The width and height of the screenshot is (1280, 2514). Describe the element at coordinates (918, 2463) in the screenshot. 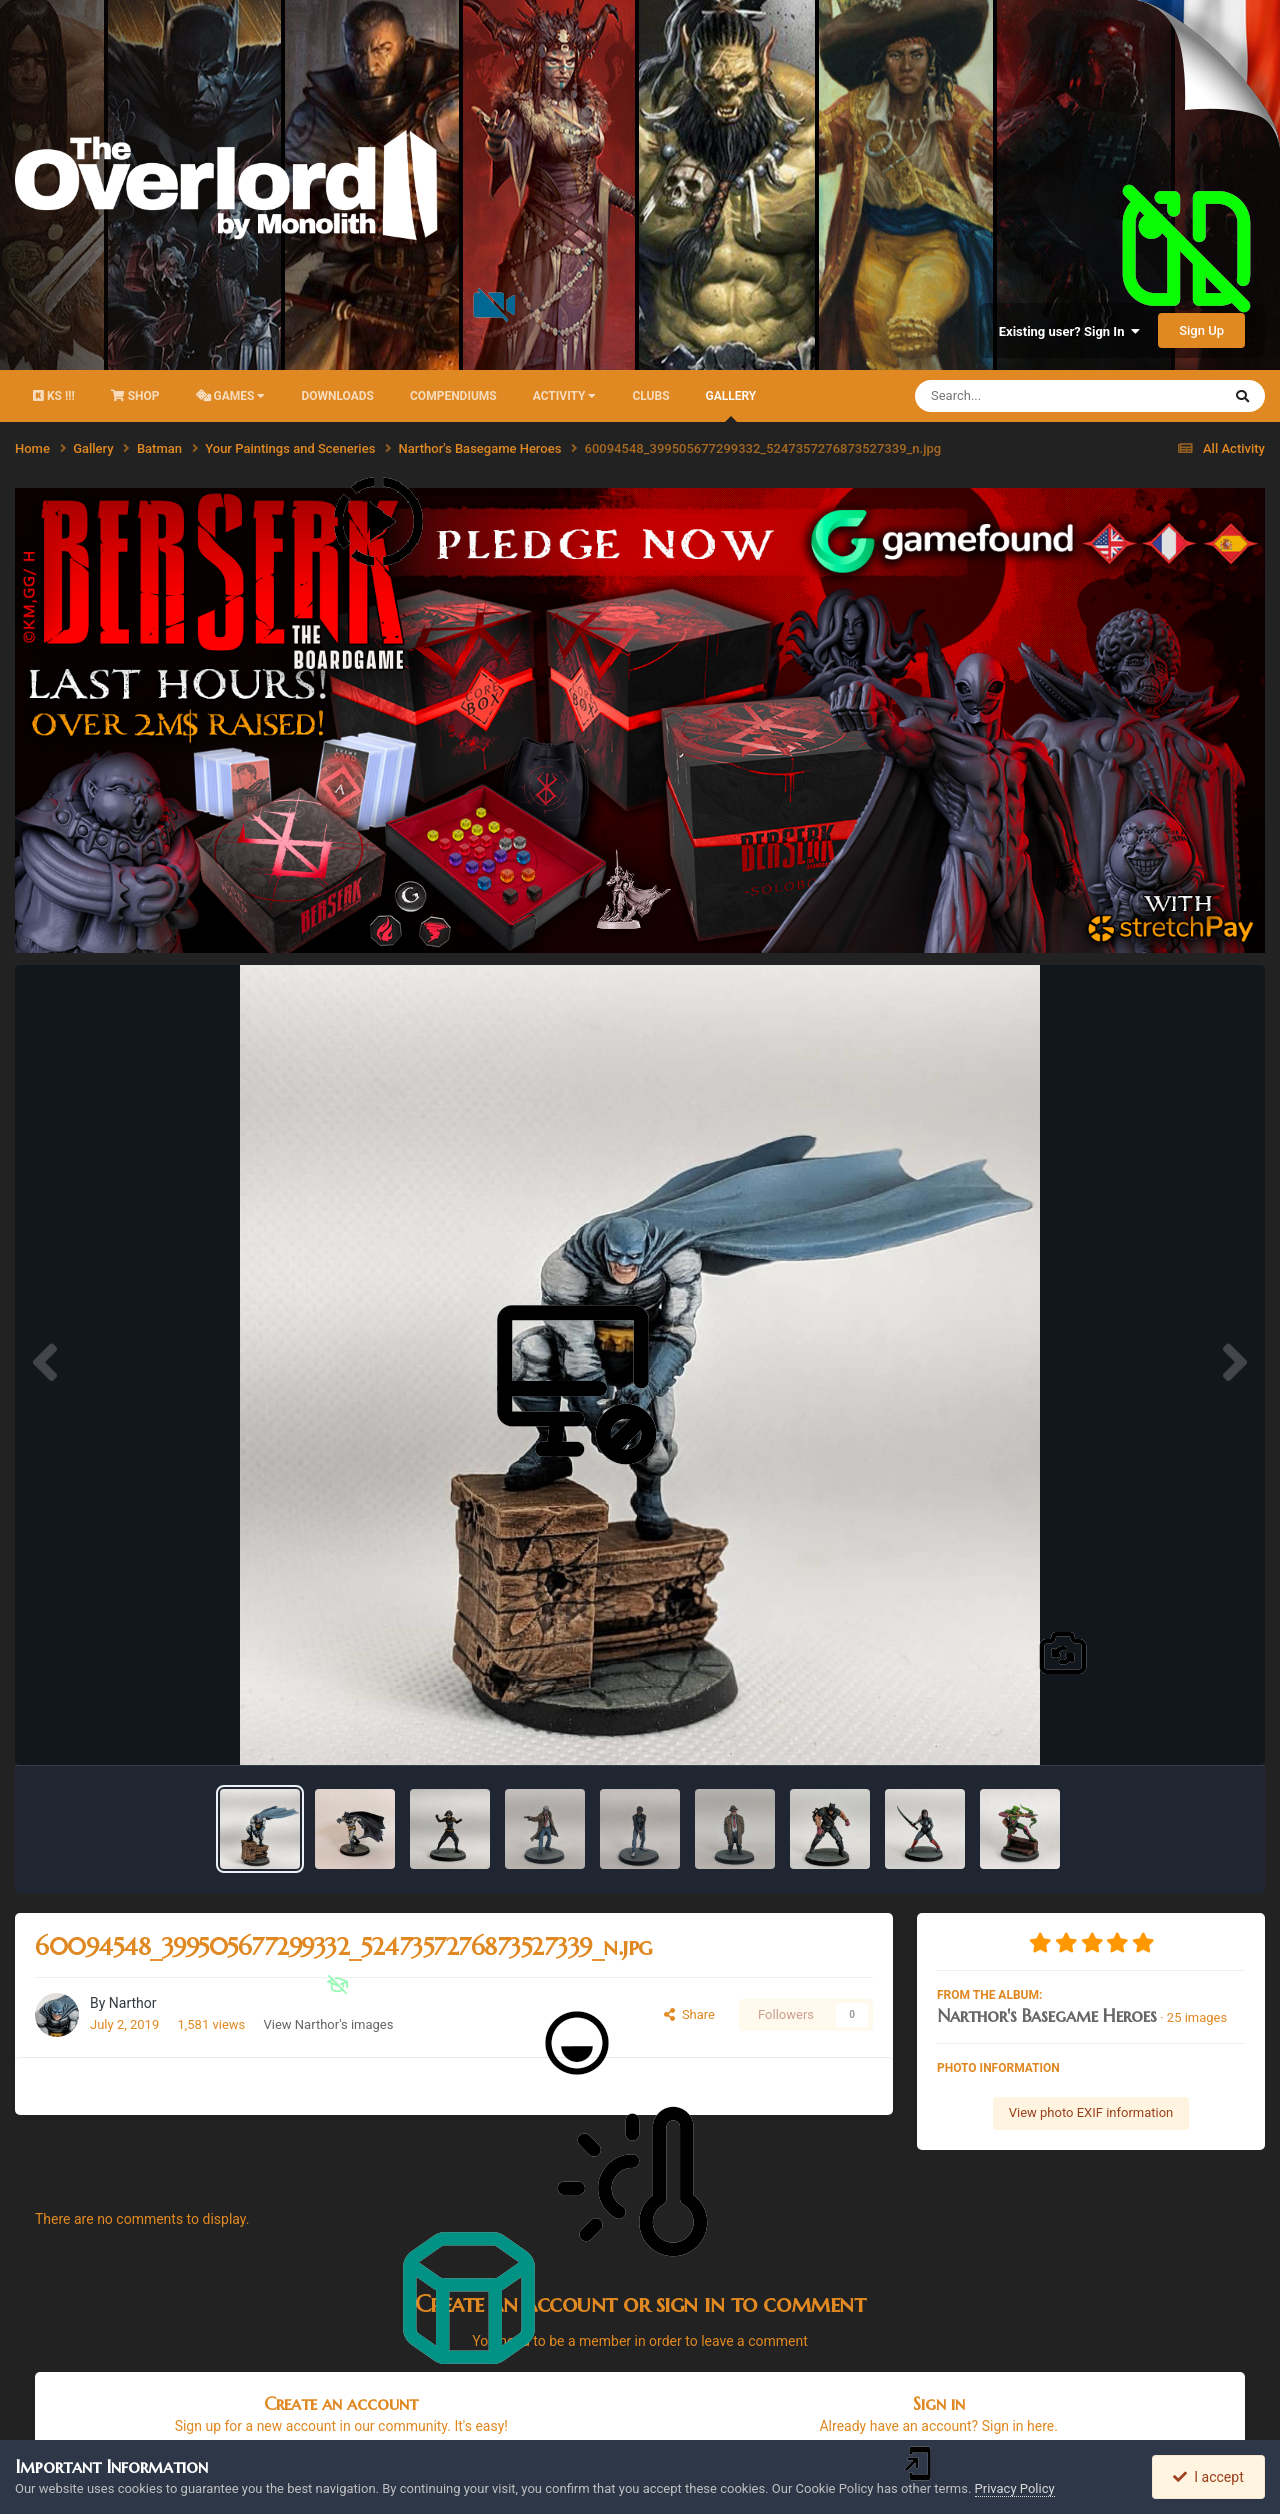

I see `add this page or app to your home screen` at that location.